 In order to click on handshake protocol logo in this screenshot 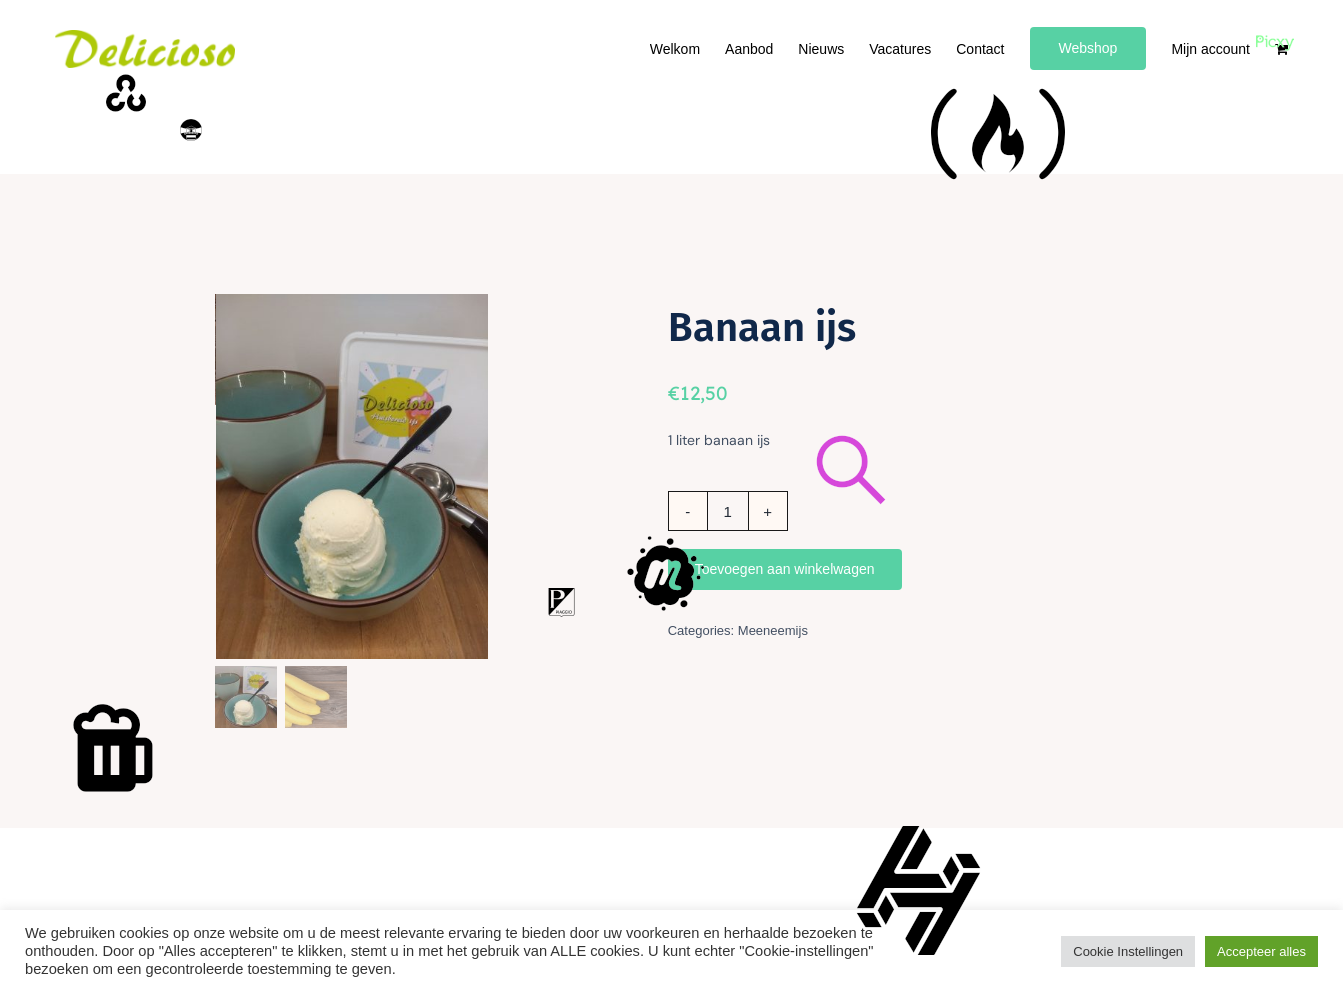, I will do `click(918, 890)`.